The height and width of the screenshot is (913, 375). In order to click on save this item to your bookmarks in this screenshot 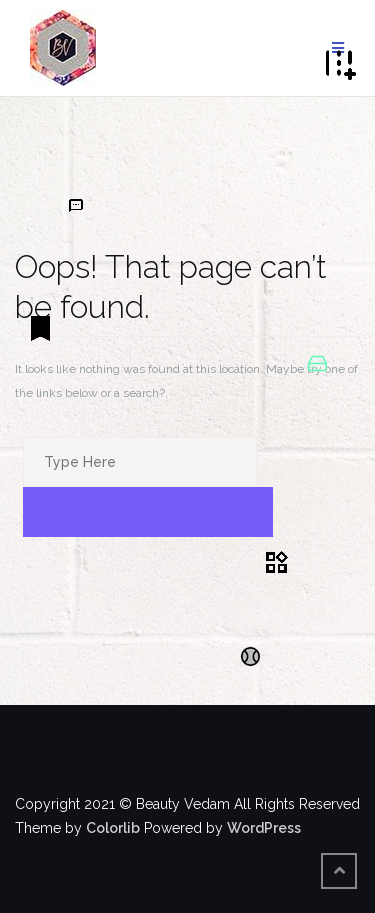, I will do `click(40, 328)`.